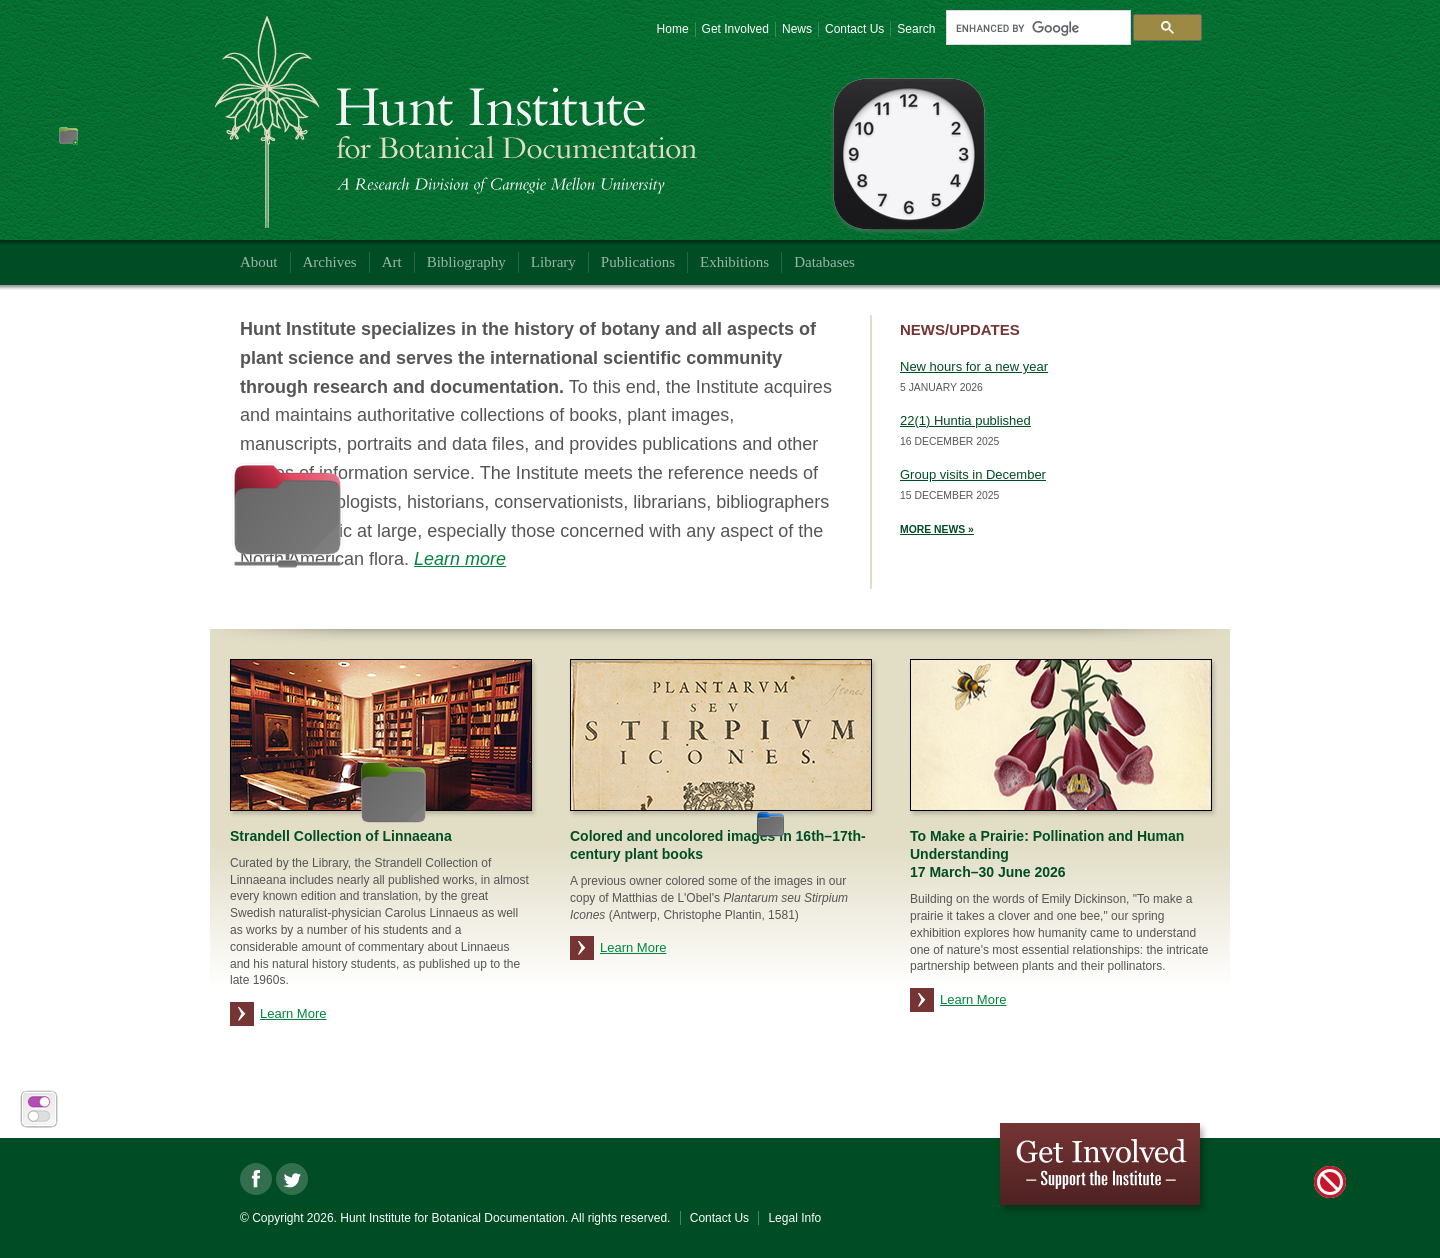 Image resolution: width=1440 pixels, height=1258 pixels. I want to click on open gnome tweaks settings, so click(39, 1109).